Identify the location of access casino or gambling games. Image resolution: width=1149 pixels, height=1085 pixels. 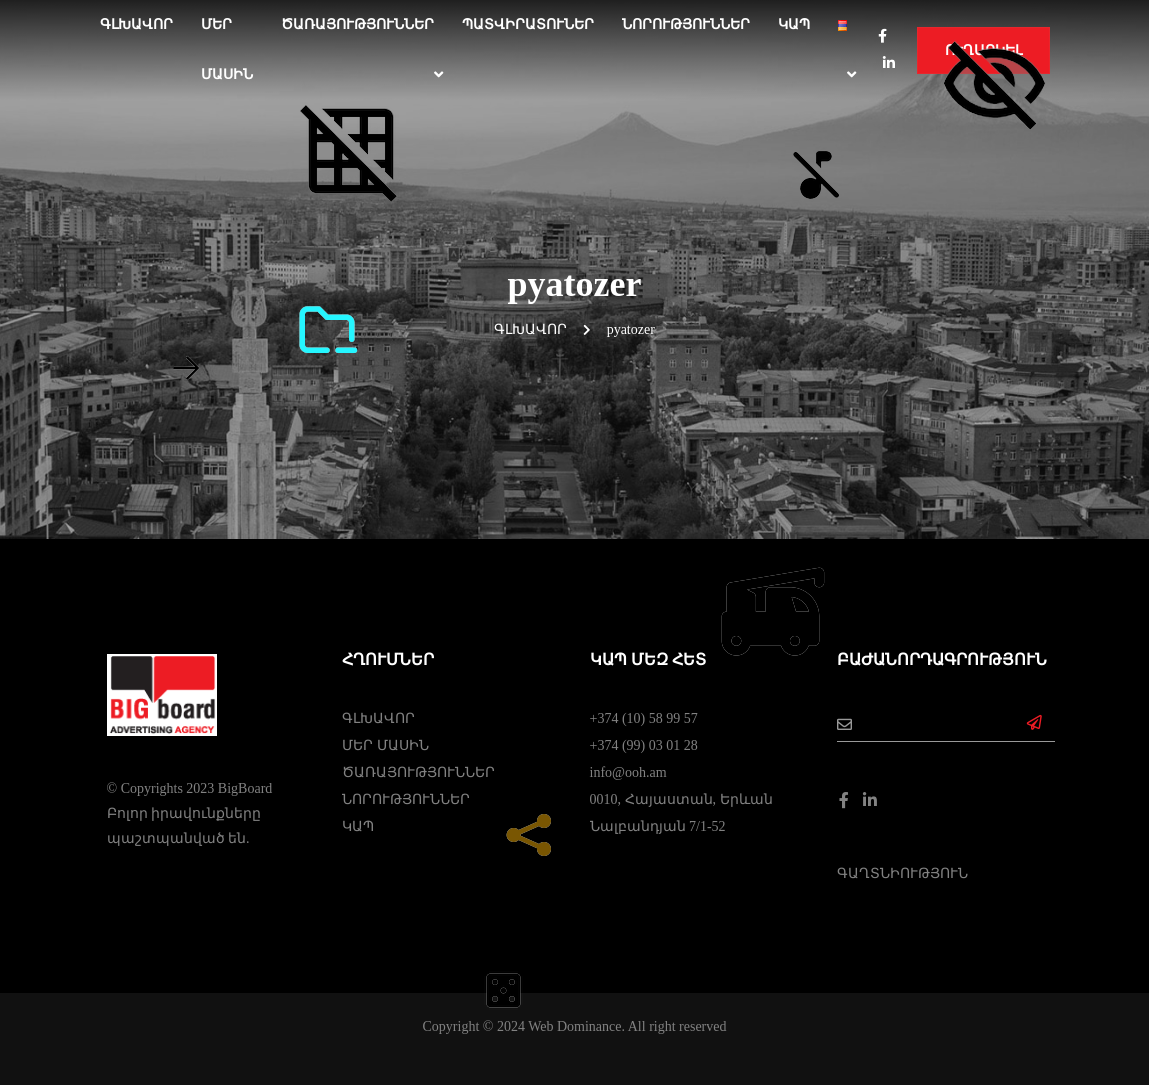
(503, 990).